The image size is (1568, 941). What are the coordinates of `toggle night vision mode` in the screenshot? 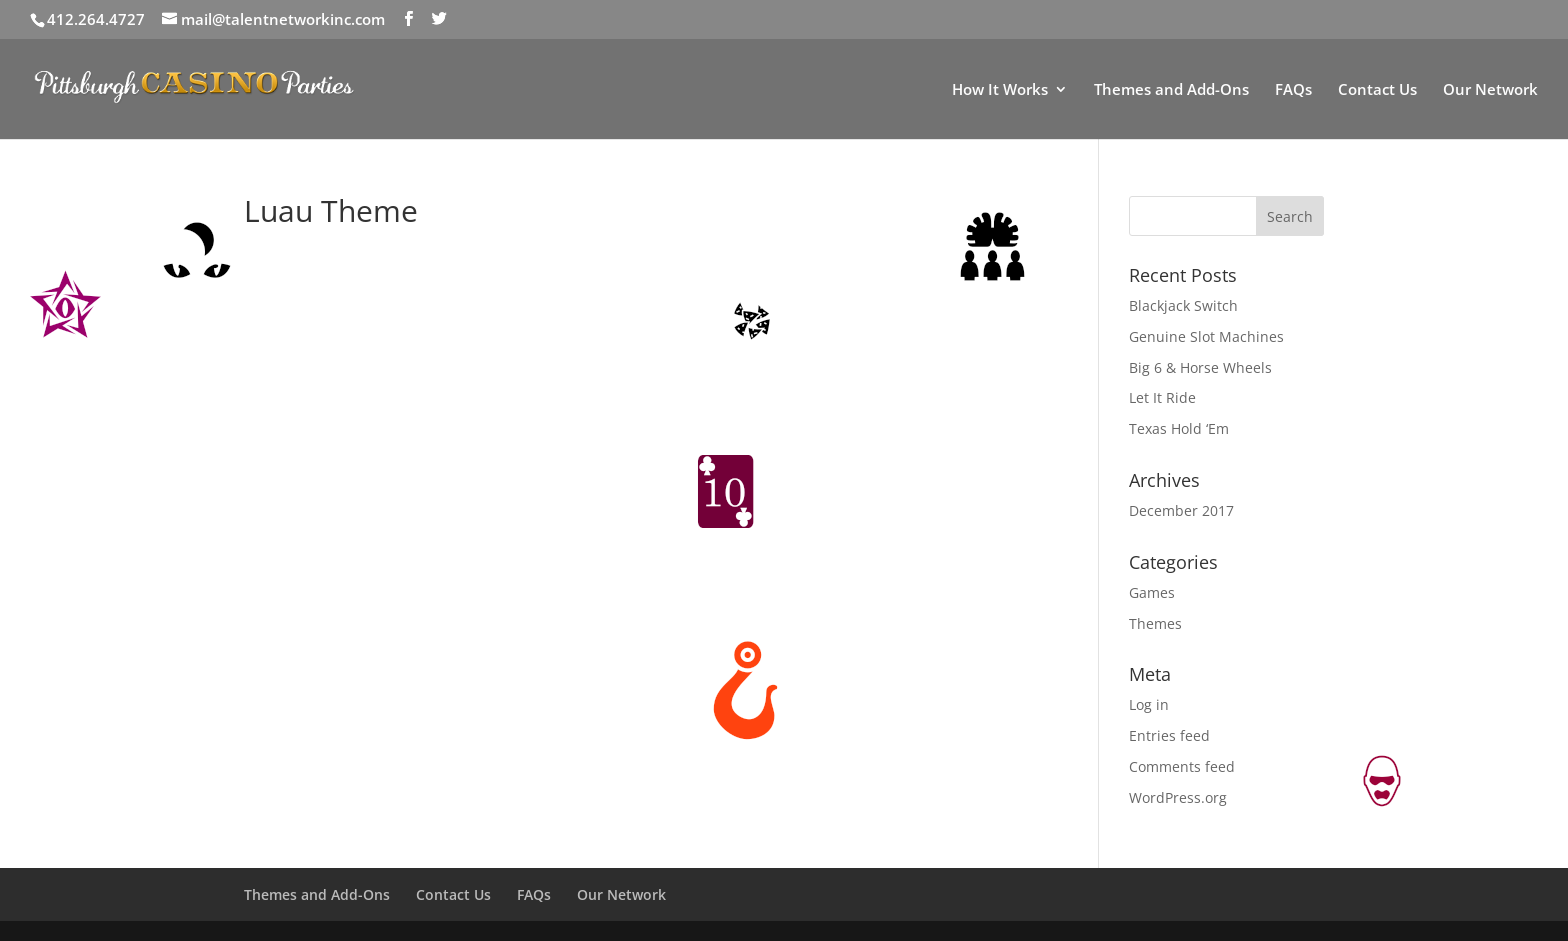 It's located at (197, 254).